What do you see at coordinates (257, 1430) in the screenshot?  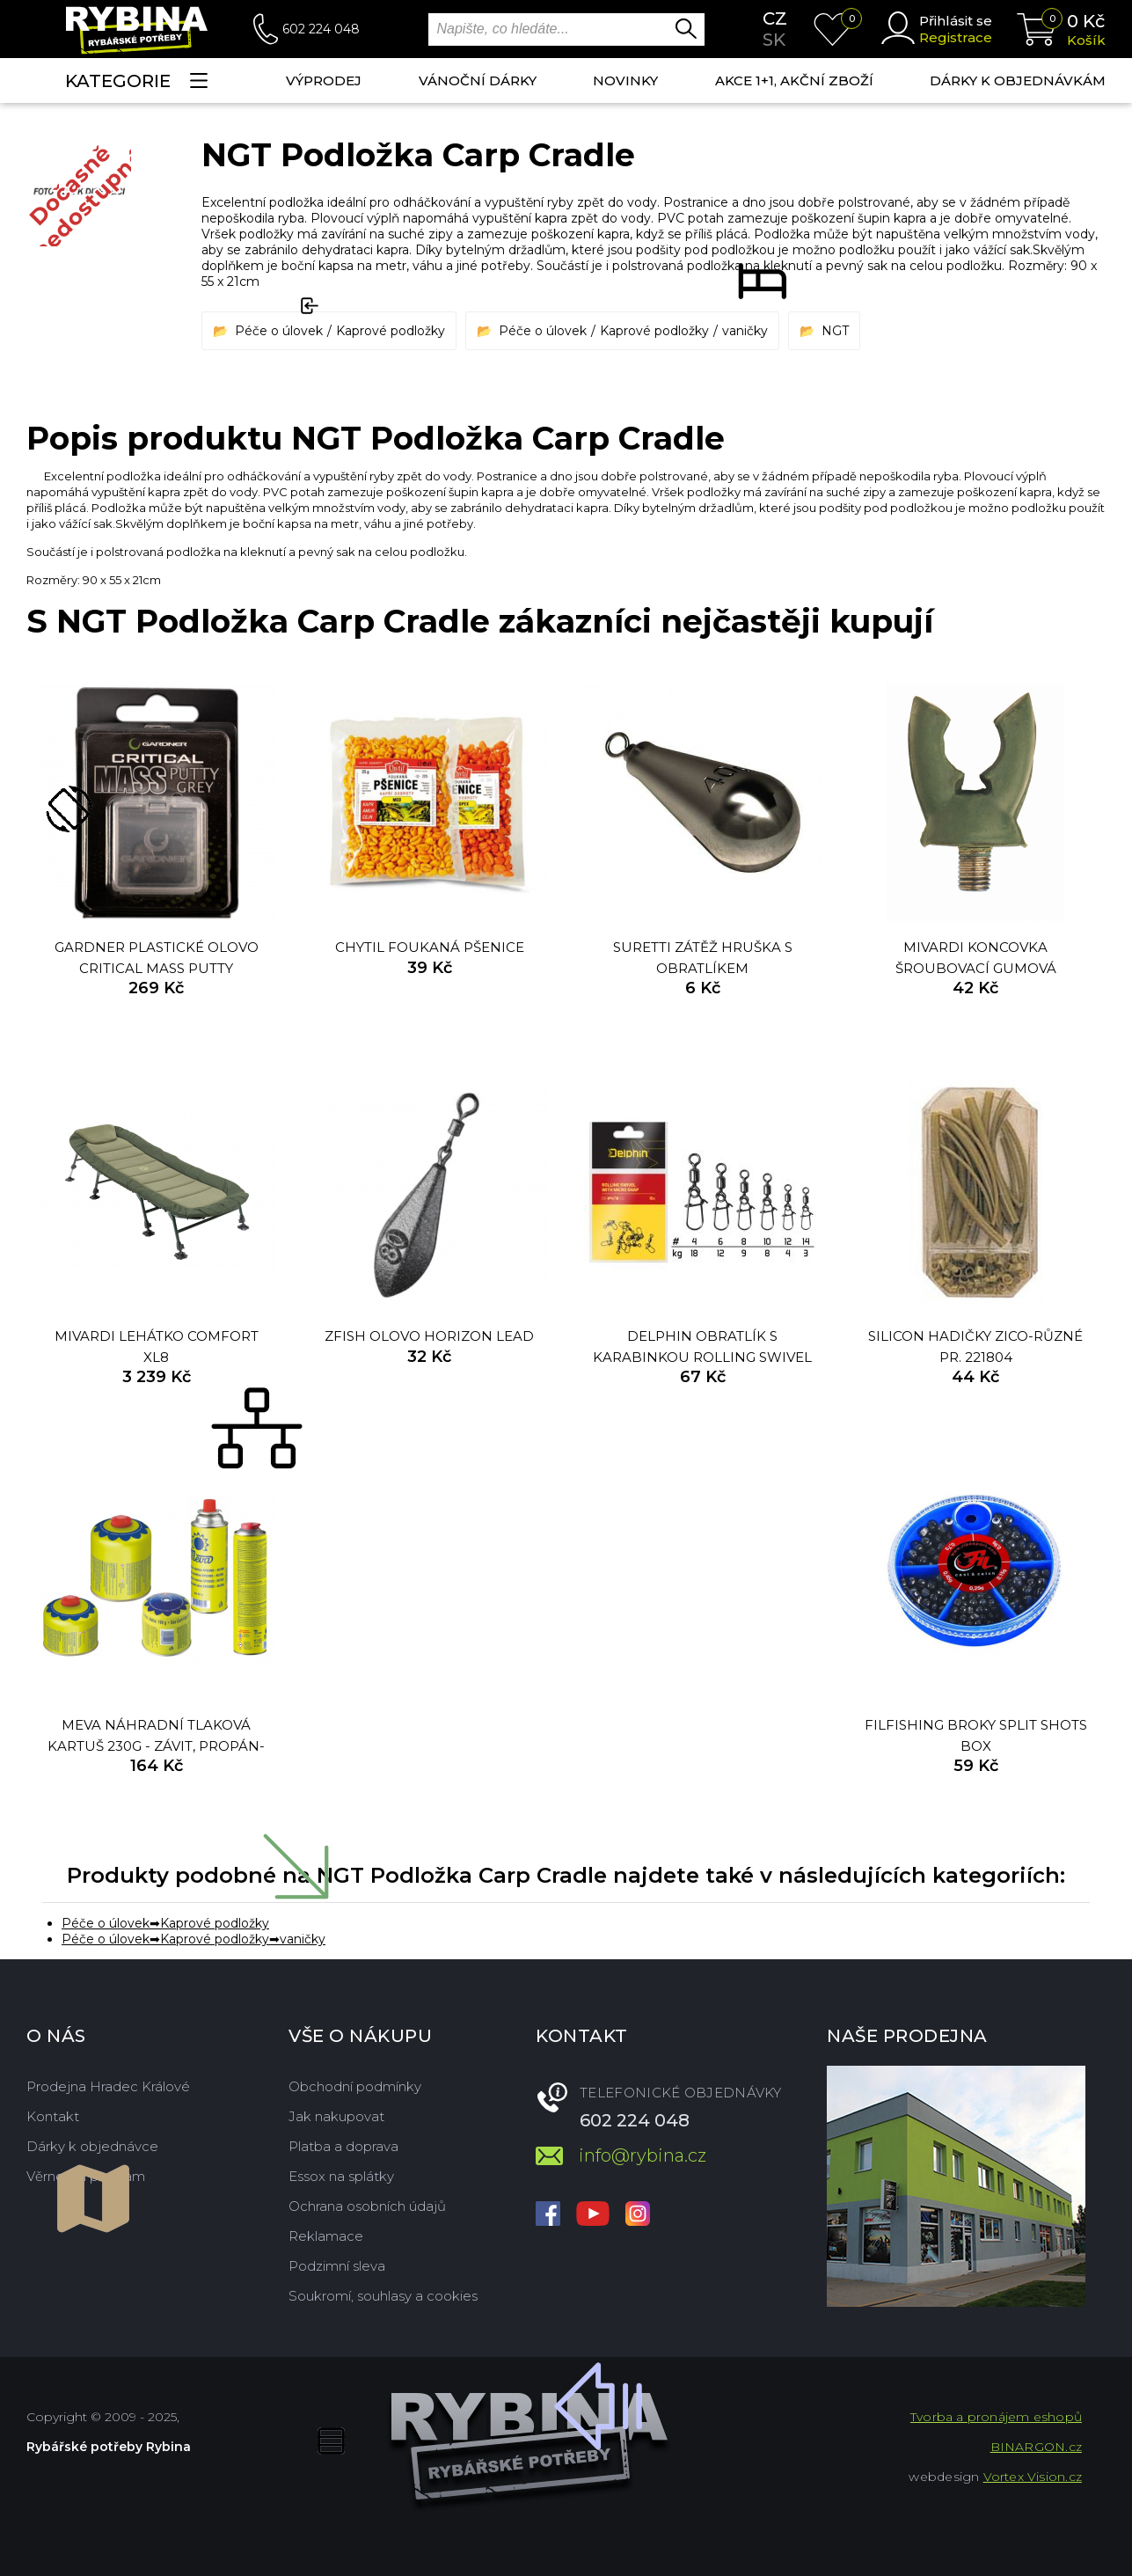 I see `view network connections` at bounding box center [257, 1430].